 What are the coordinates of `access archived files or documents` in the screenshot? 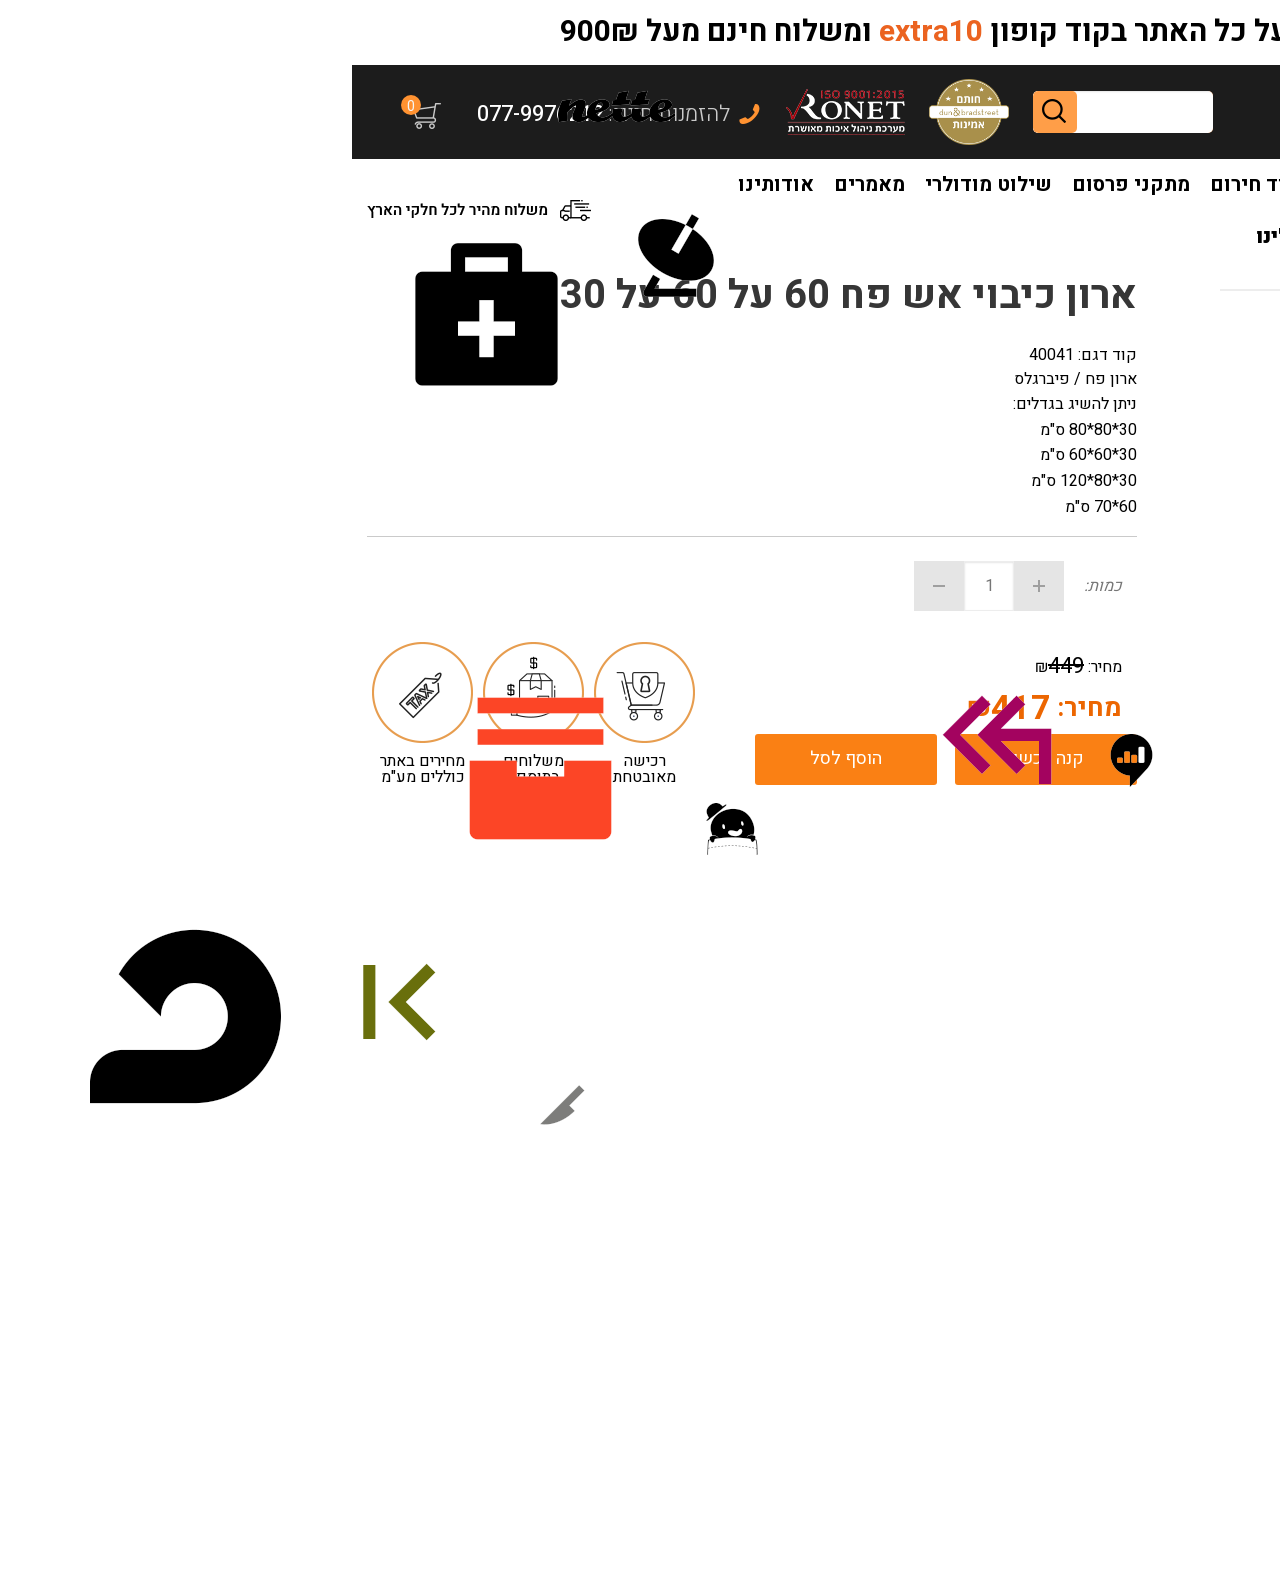 It's located at (540, 768).